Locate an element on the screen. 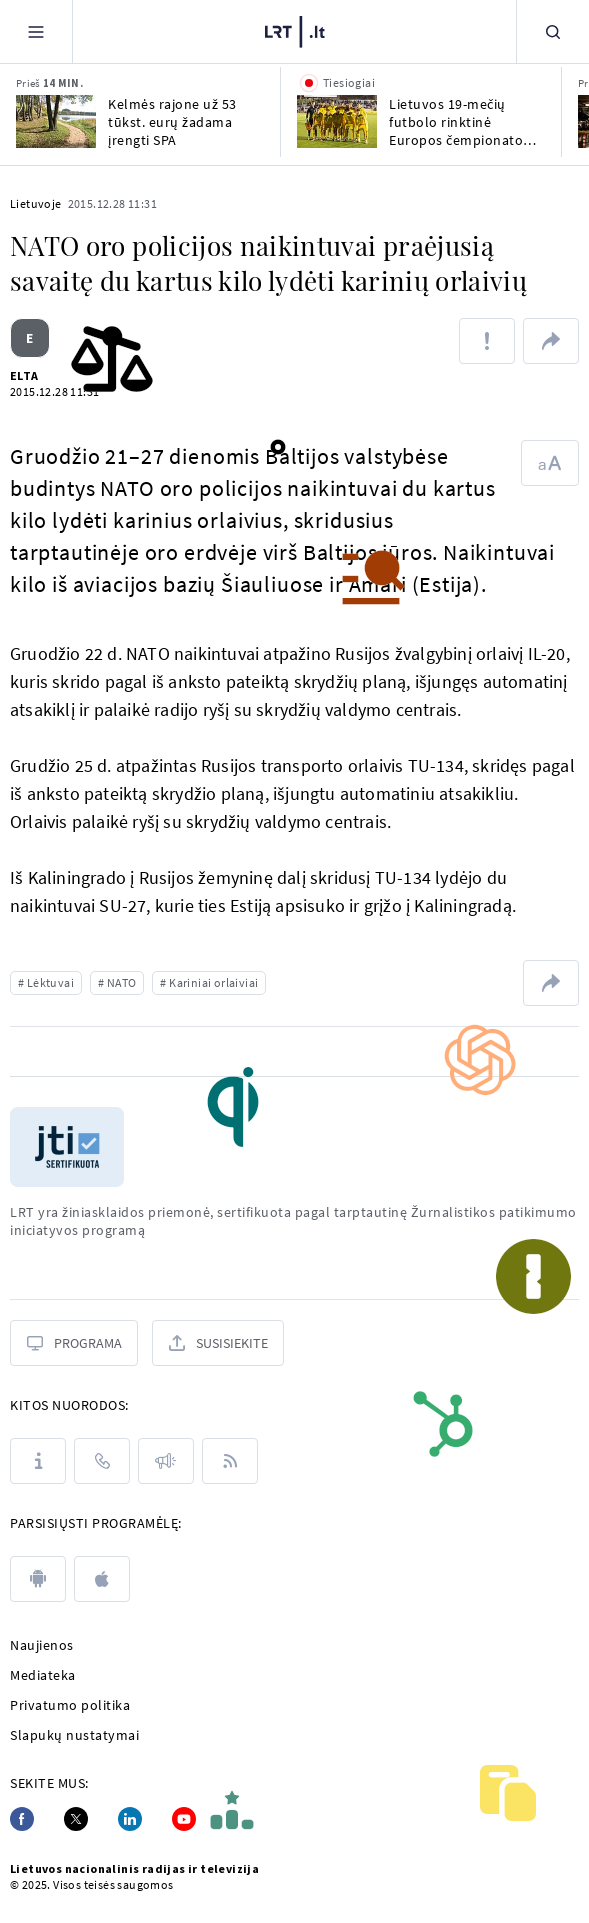 The image size is (589, 1923). open 1Password app is located at coordinates (533, 1276).